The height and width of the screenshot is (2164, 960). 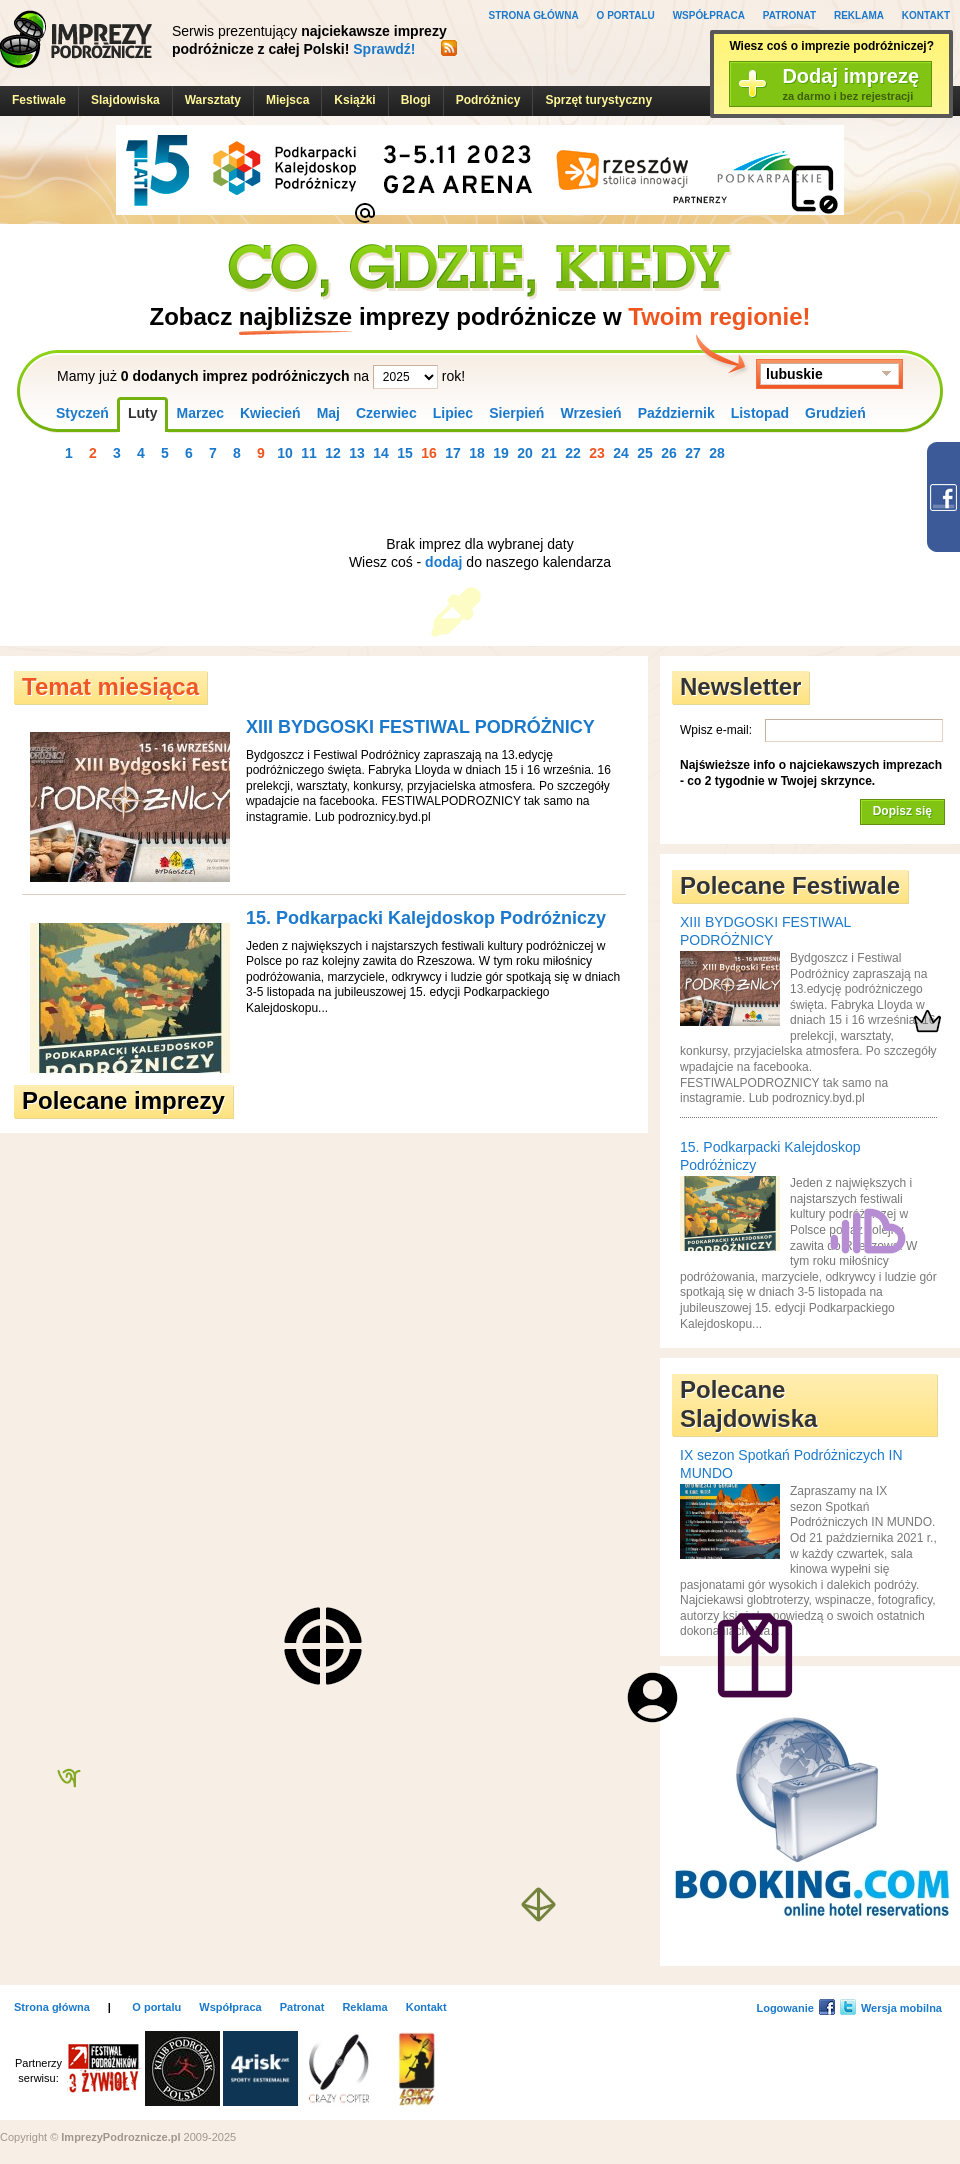 What do you see at coordinates (755, 1657) in the screenshot?
I see `view clothing or apparel items` at bounding box center [755, 1657].